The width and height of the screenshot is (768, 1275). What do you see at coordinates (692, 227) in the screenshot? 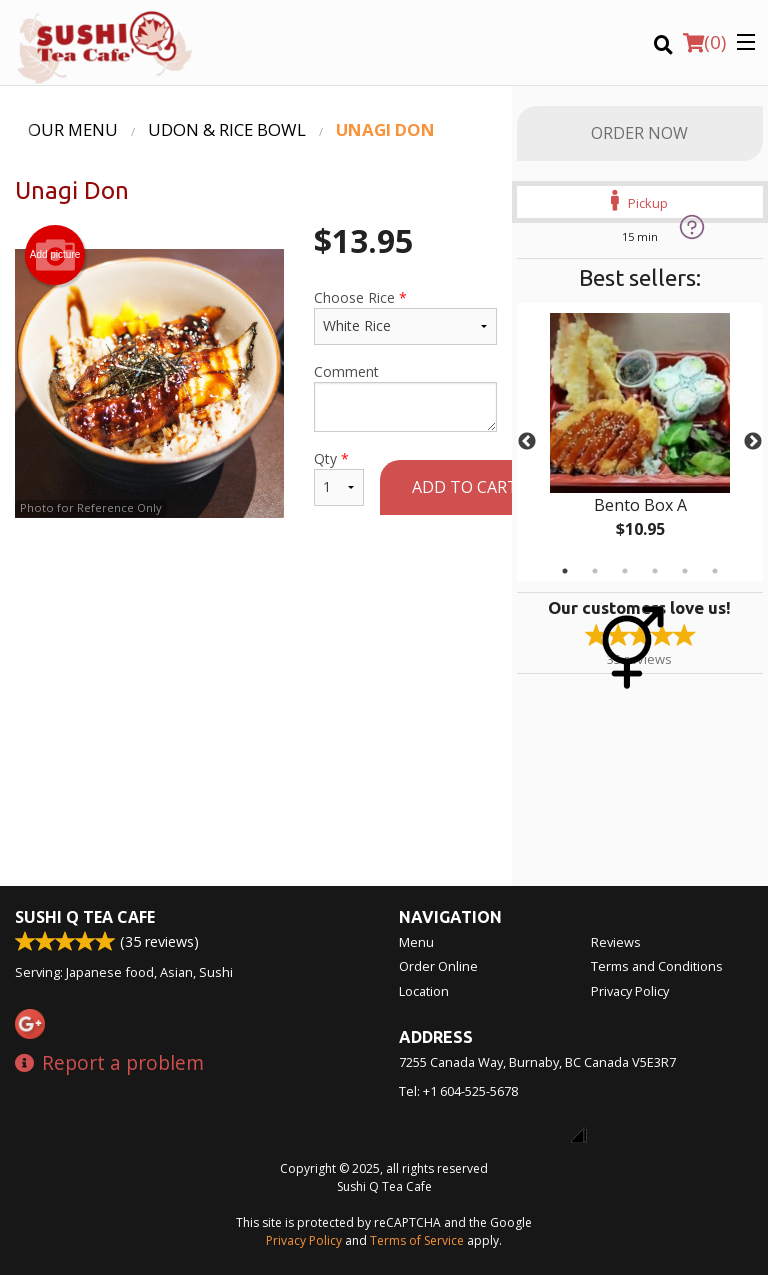
I see `access help or support` at bounding box center [692, 227].